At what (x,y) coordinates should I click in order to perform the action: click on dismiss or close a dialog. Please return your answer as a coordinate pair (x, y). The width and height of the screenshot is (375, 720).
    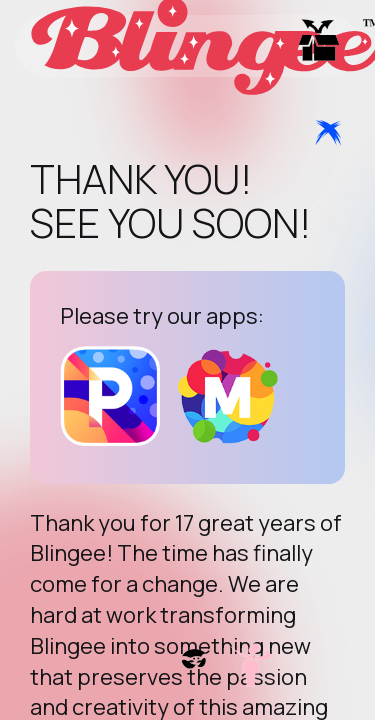
    Looking at the image, I should click on (328, 133).